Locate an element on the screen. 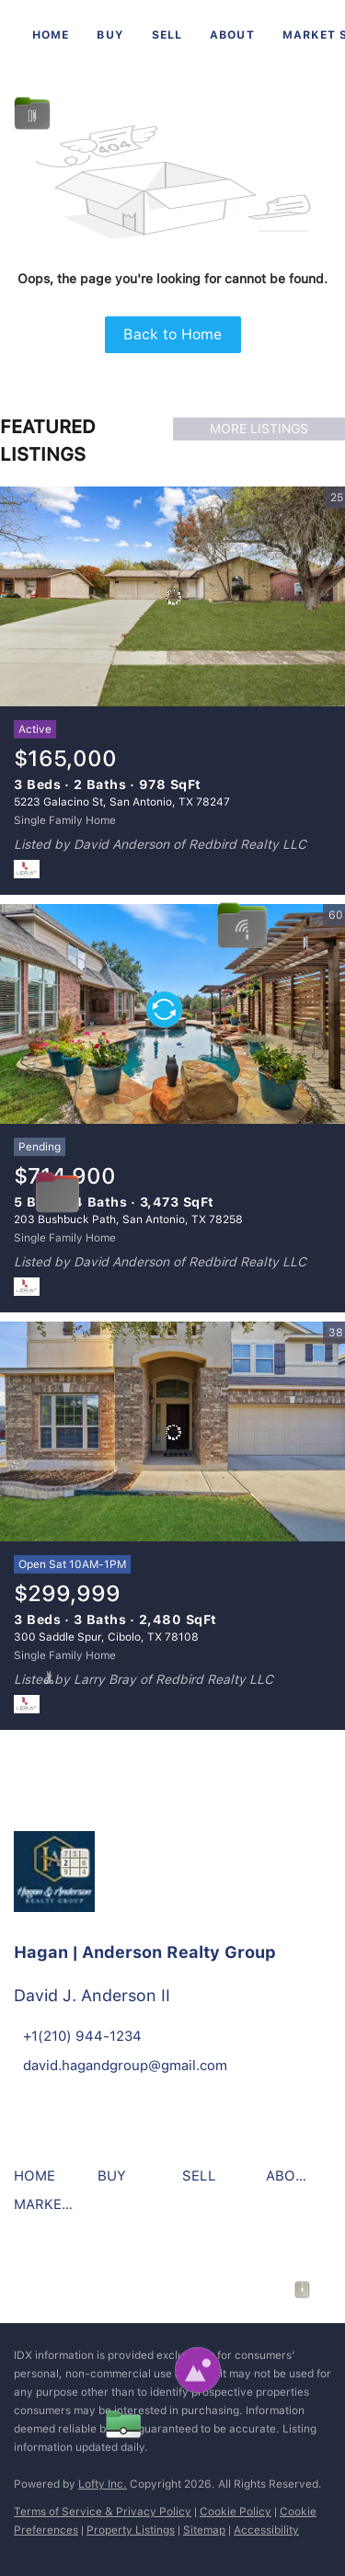  access your photo library is located at coordinates (198, 2370).